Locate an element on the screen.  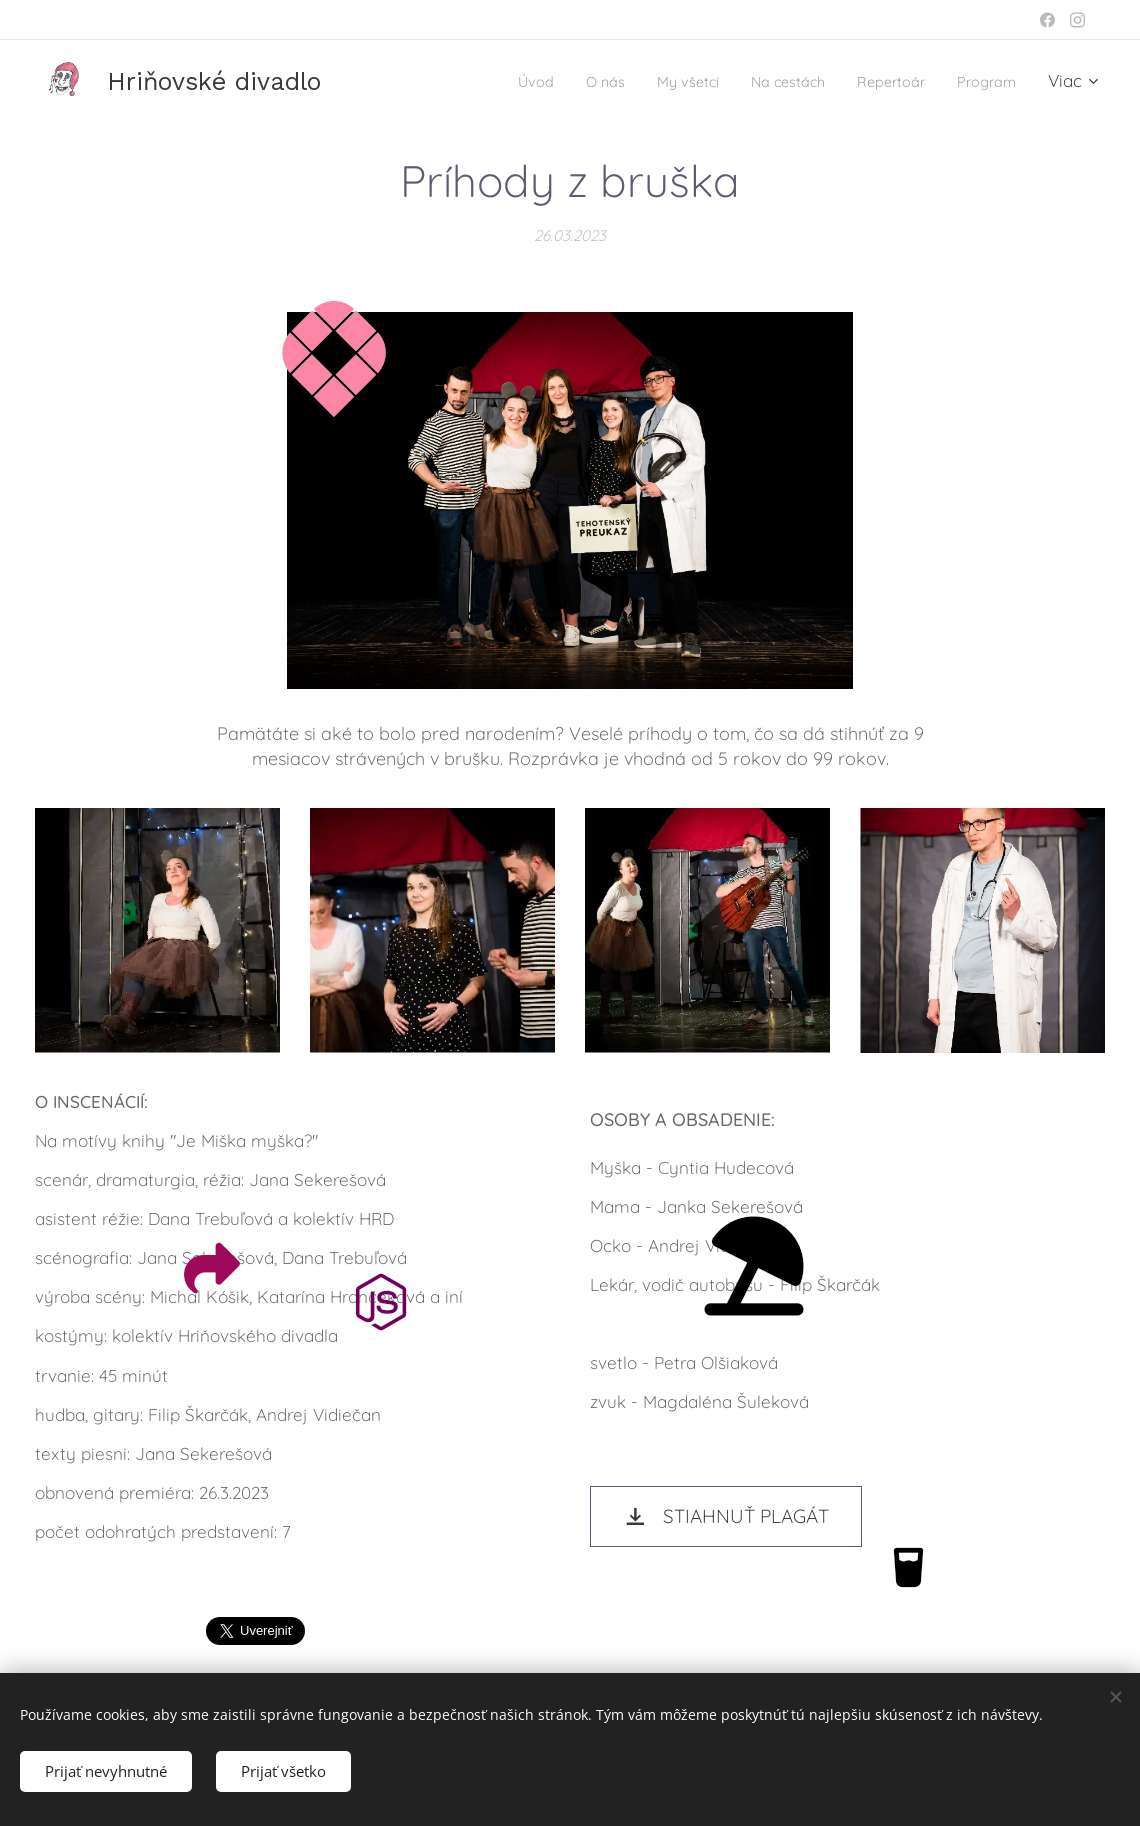
access vacation or time-off settings is located at coordinates (754, 1266).